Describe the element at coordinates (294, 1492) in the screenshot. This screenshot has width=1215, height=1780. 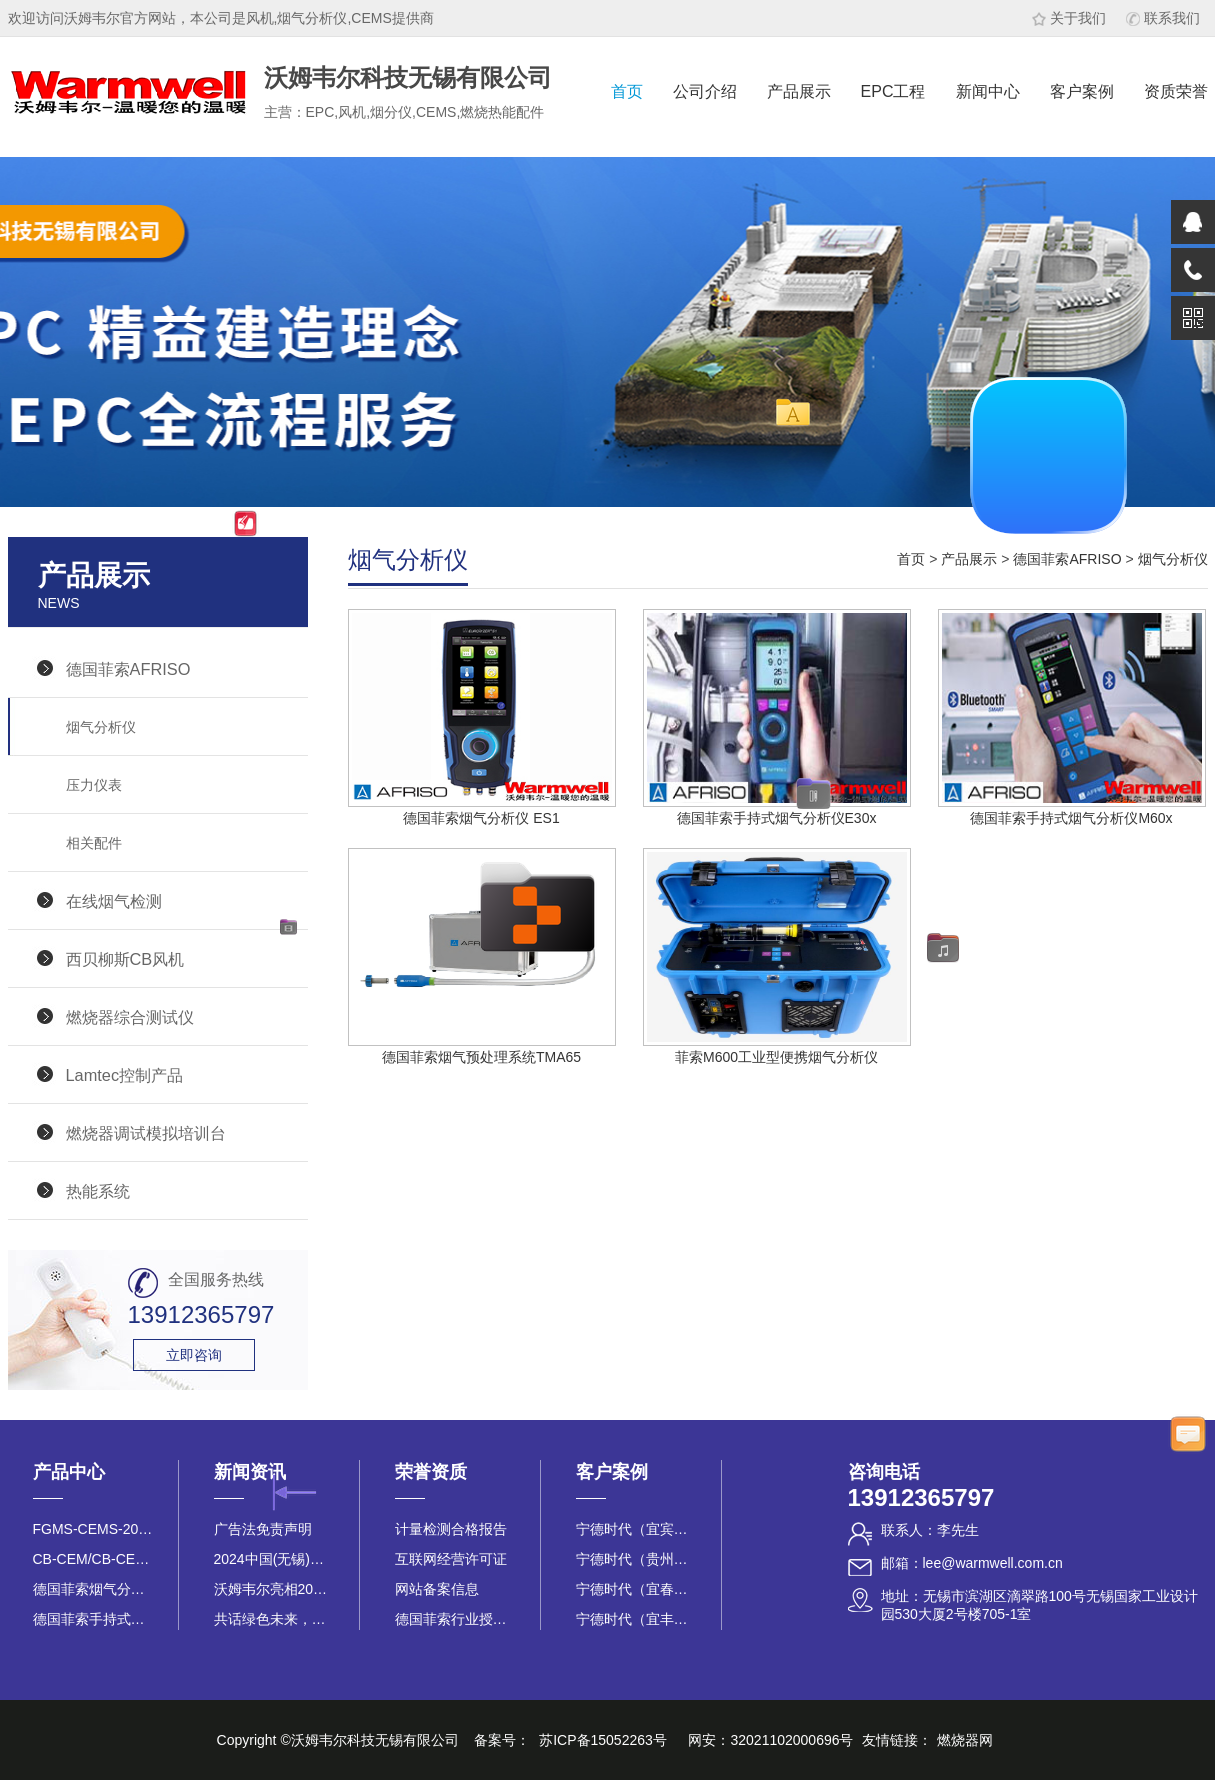
I see `go to the first item in a list or sequence` at that location.